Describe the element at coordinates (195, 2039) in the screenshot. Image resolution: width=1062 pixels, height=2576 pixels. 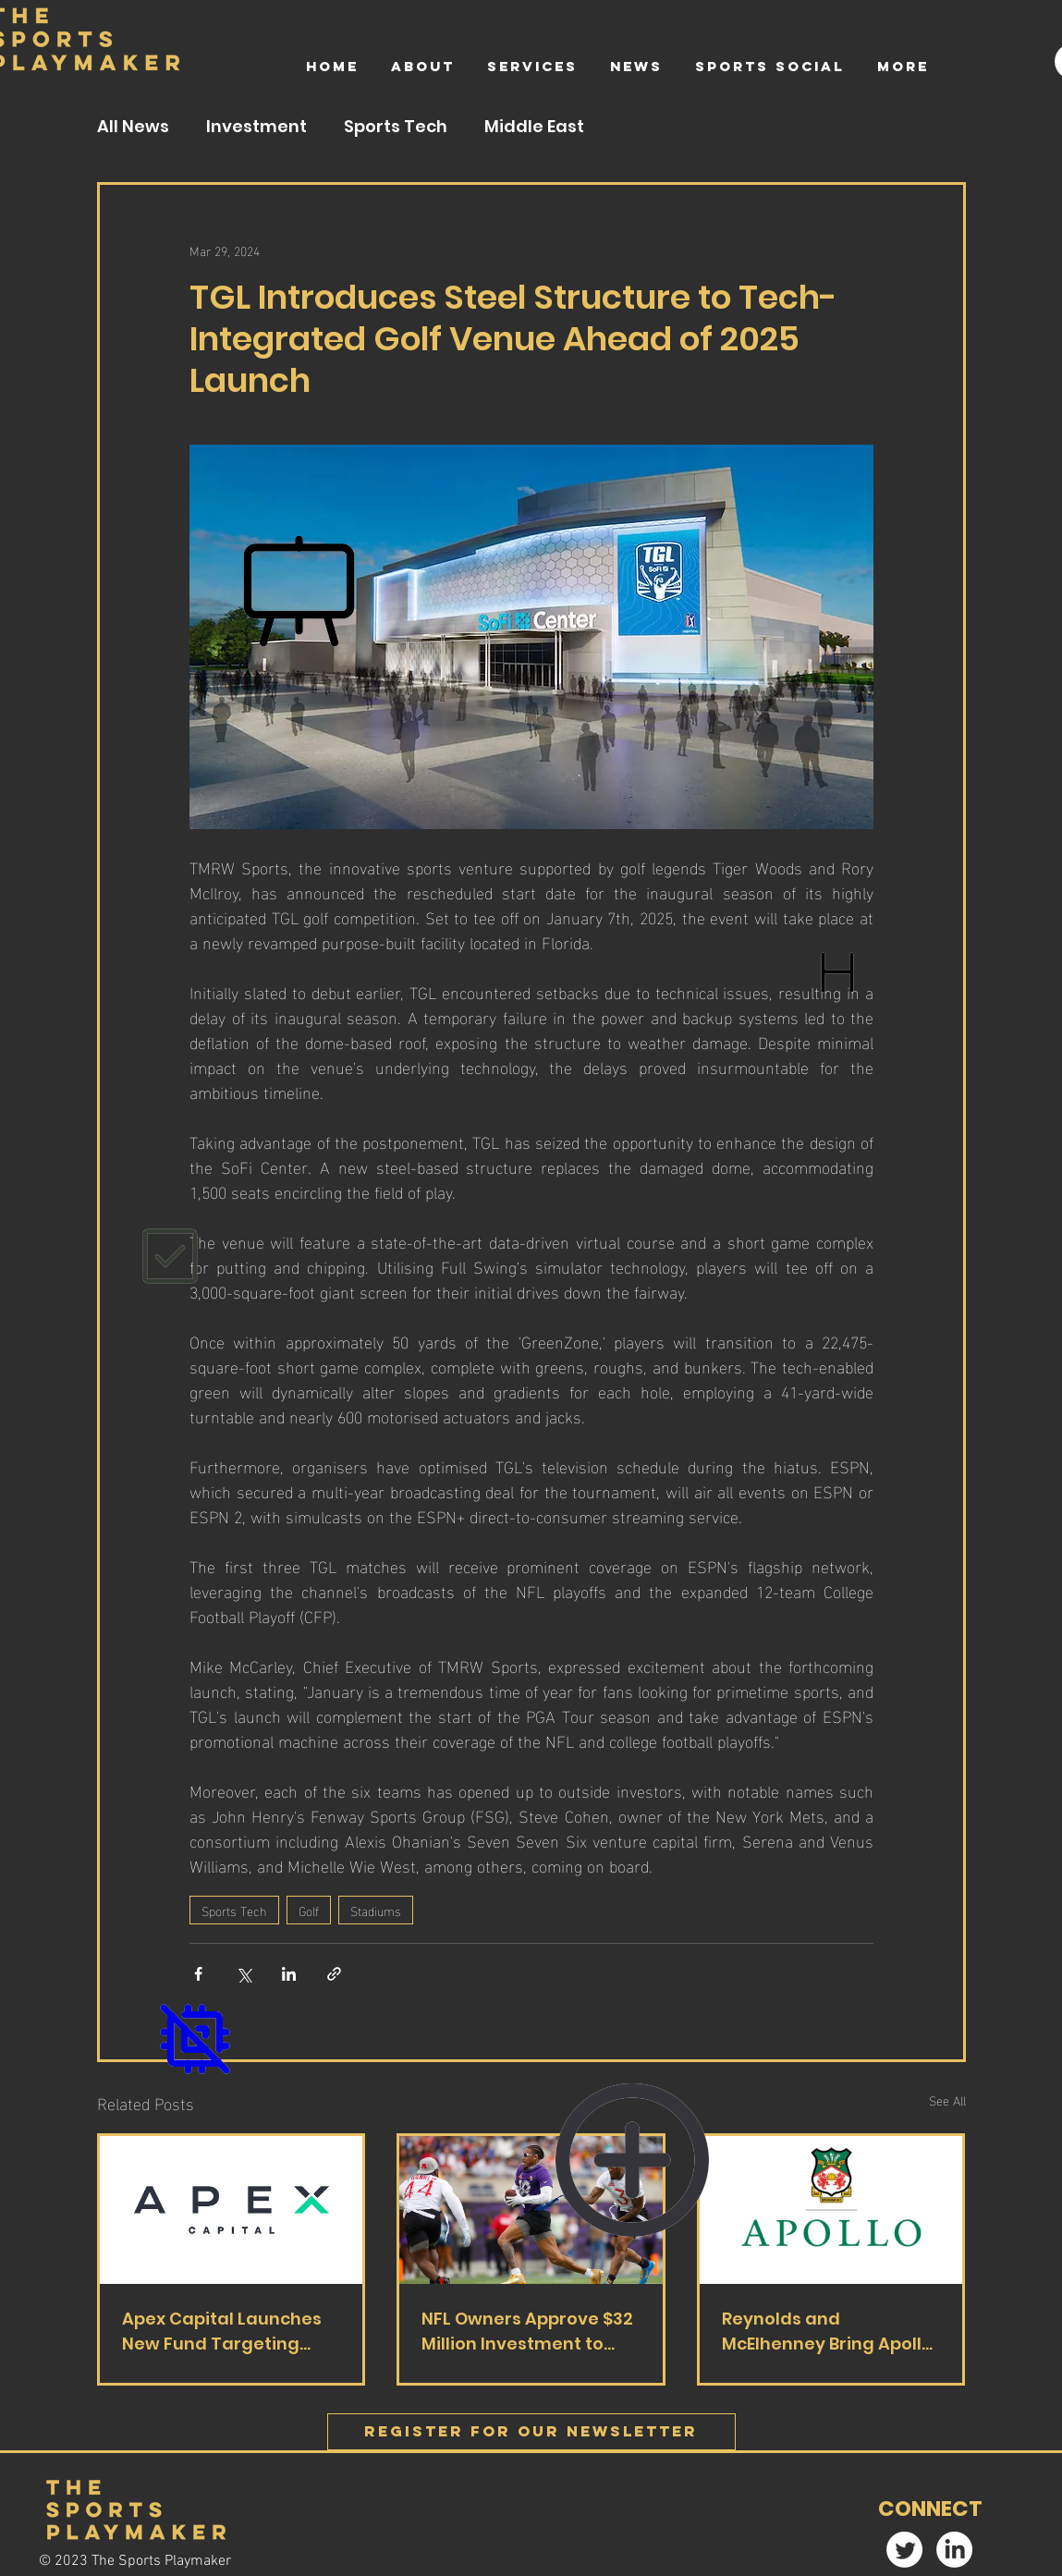
I see `indicates processor or CPU is disabled` at that location.